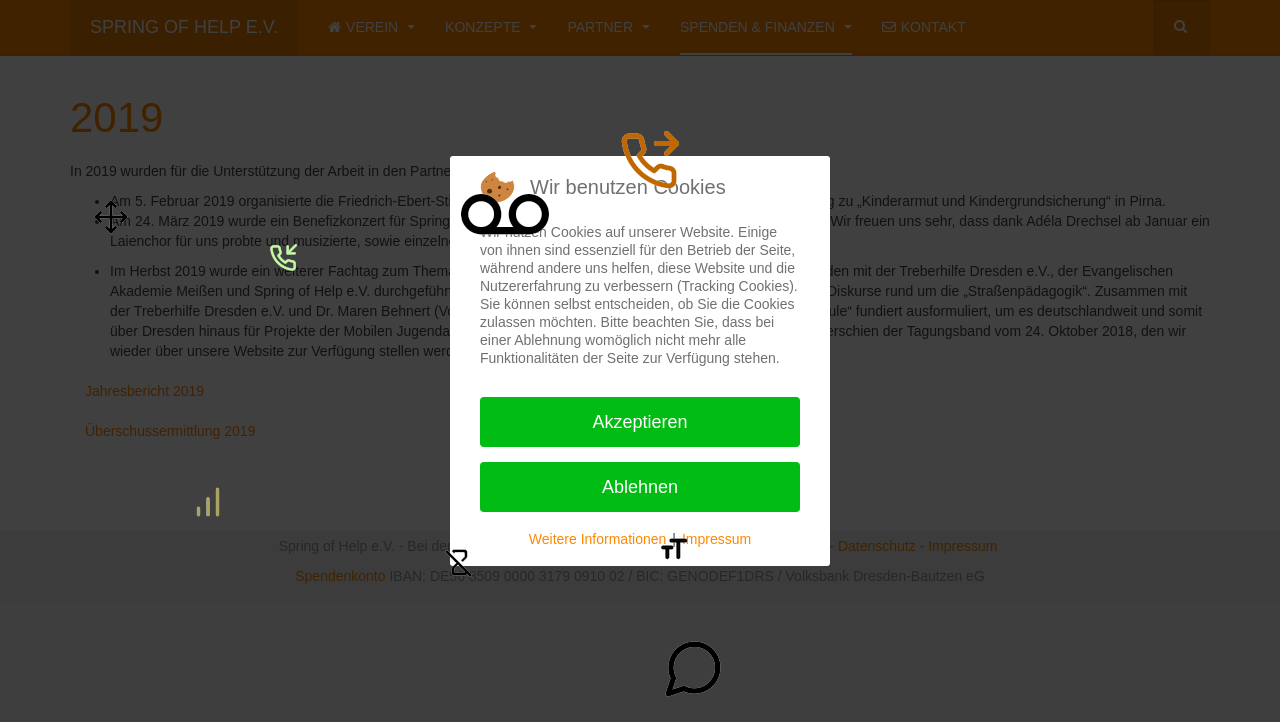 The width and height of the screenshot is (1280, 722). Describe the element at coordinates (693, 669) in the screenshot. I see `open messaging or chat` at that location.